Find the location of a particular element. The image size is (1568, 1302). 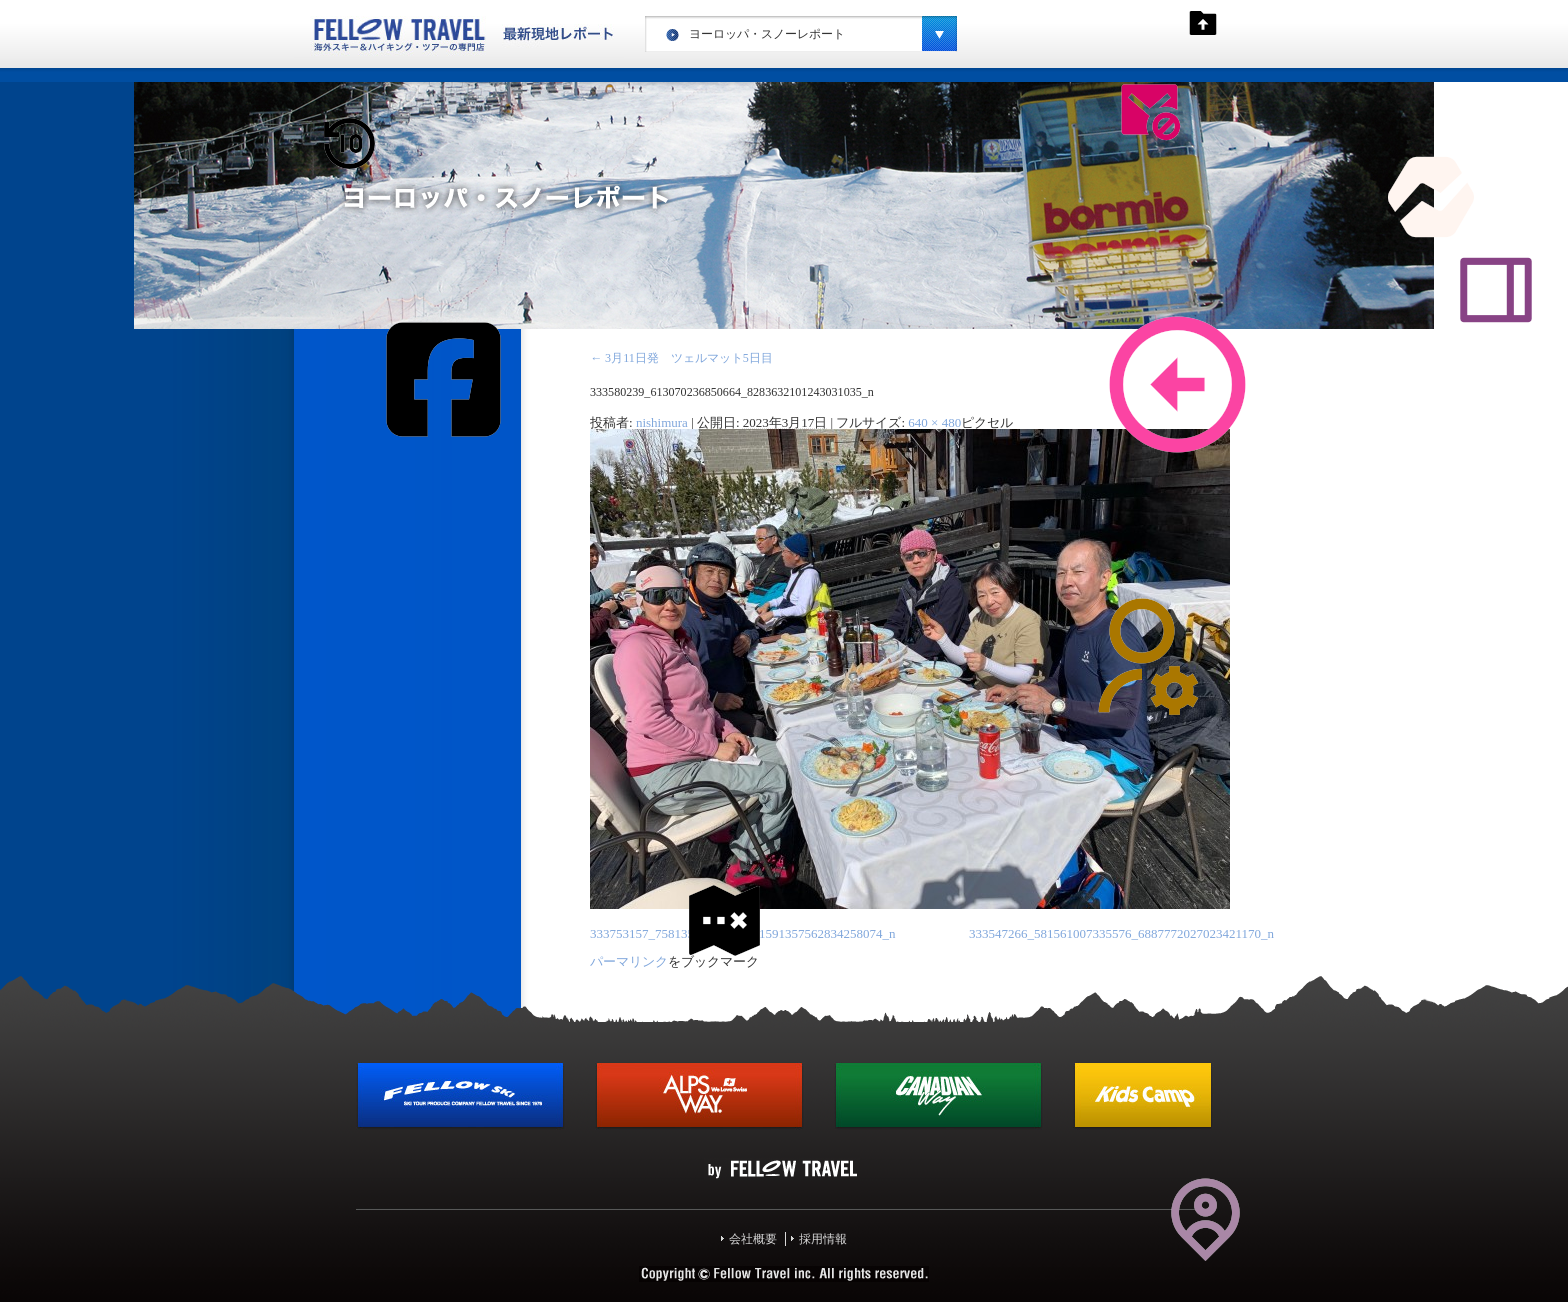

go back to the previous screen is located at coordinates (1177, 384).